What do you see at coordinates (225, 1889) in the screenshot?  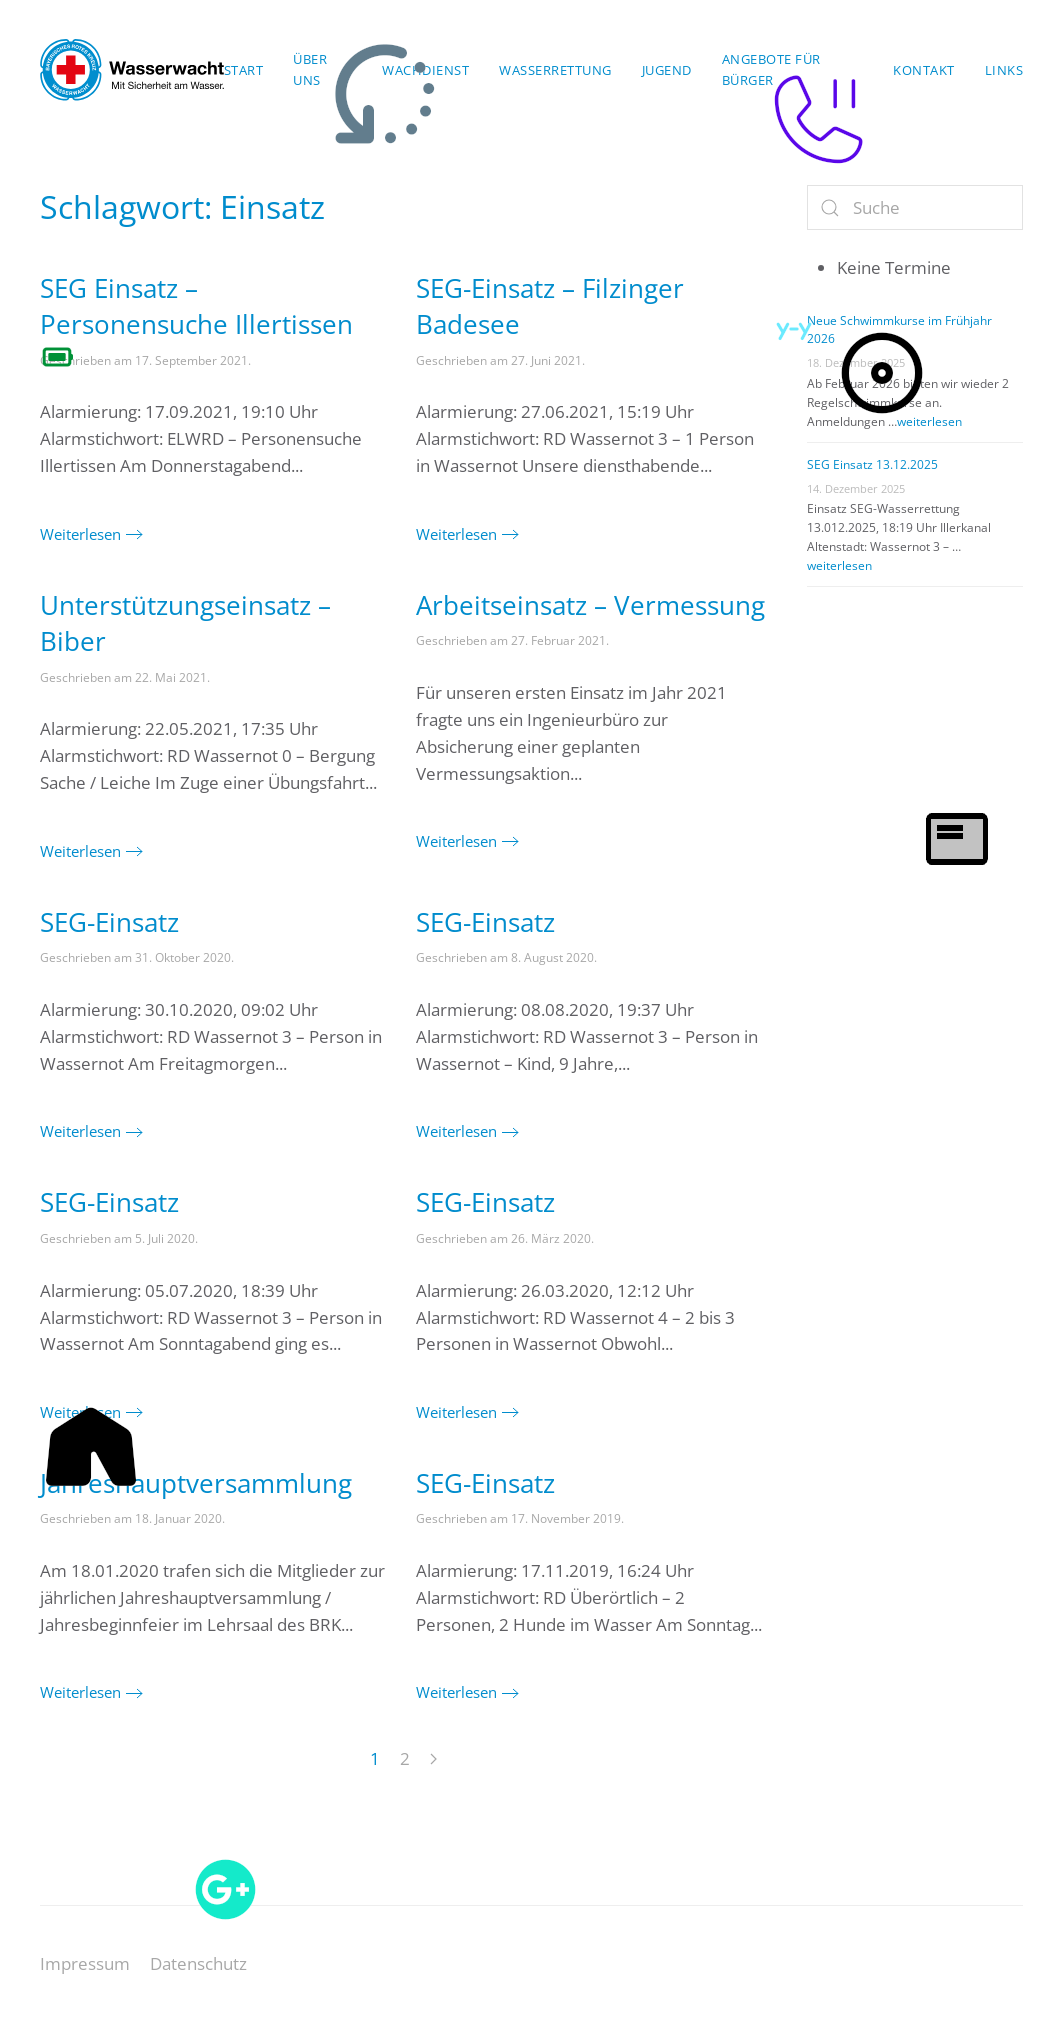 I see `share to Google+` at bounding box center [225, 1889].